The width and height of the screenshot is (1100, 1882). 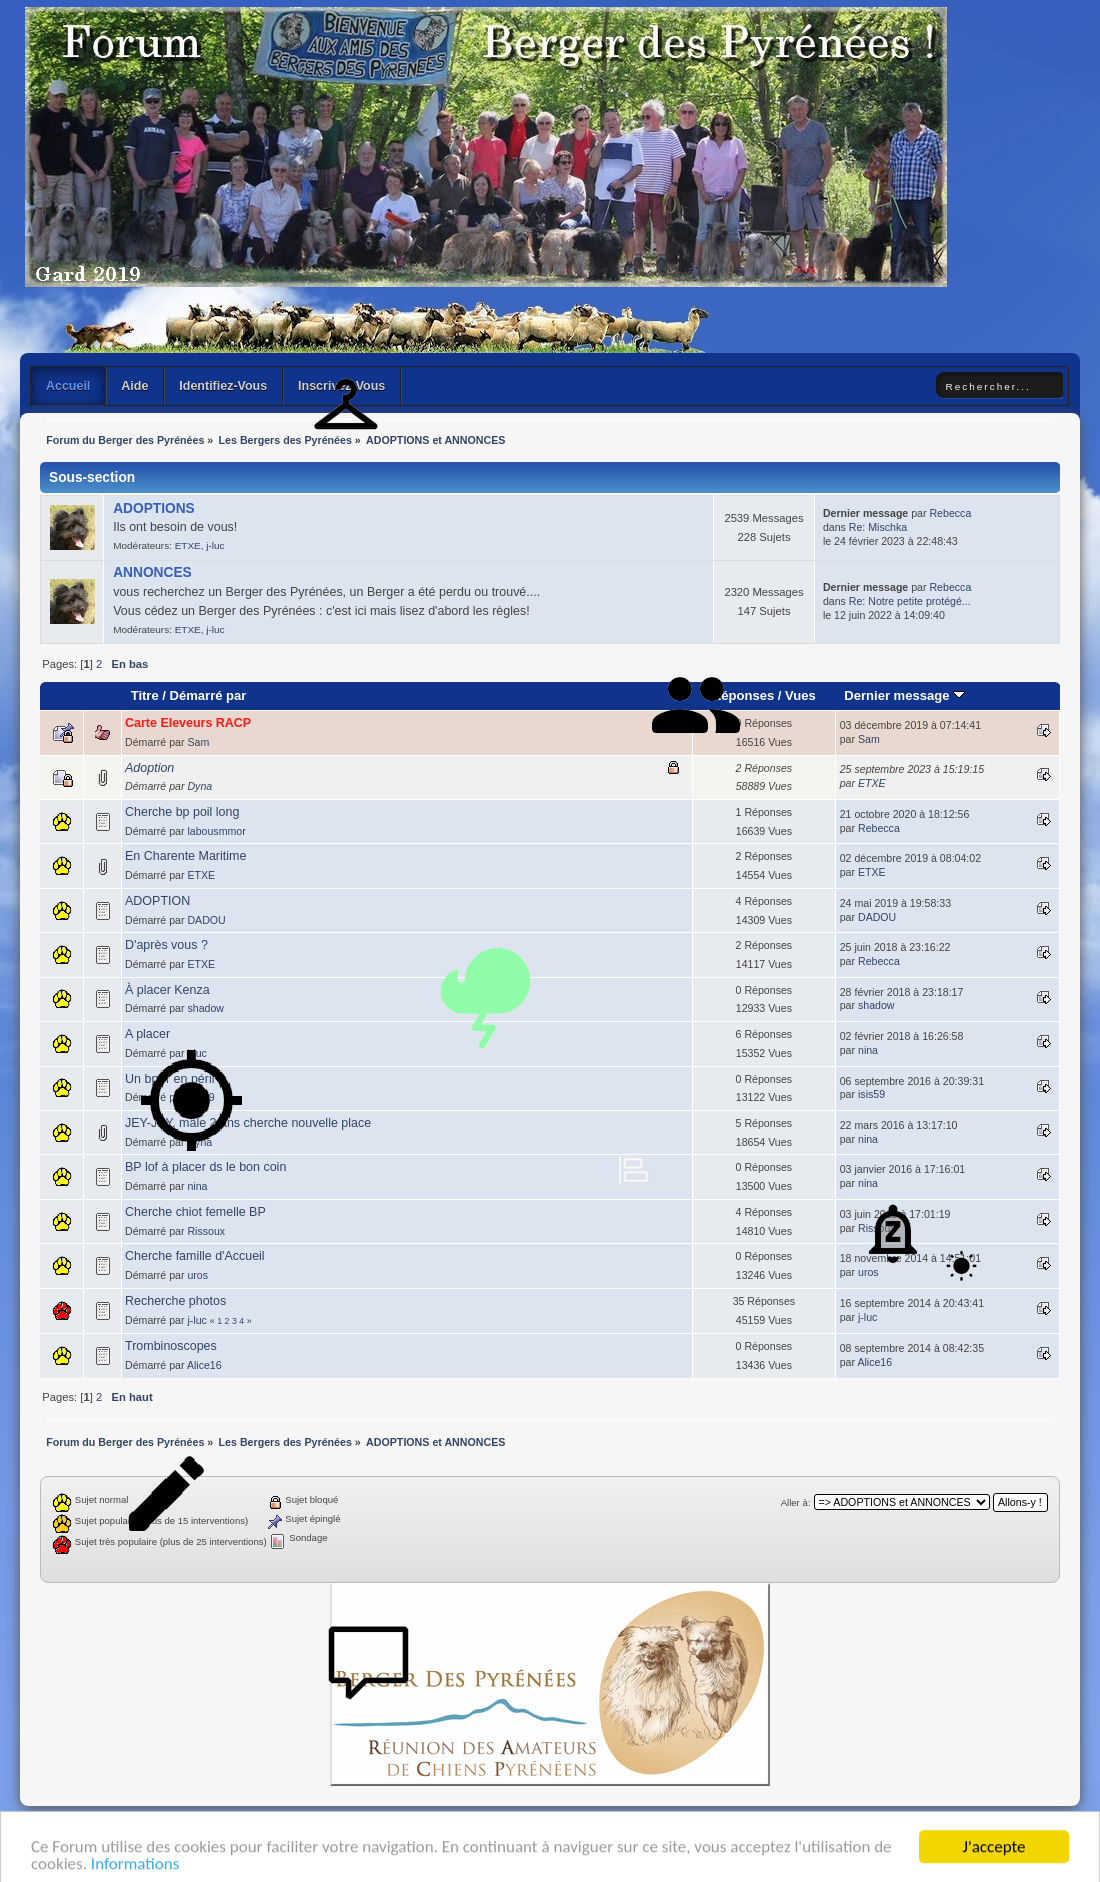 I want to click on access wardrobe or clothing options, so click(x=346, y=404).